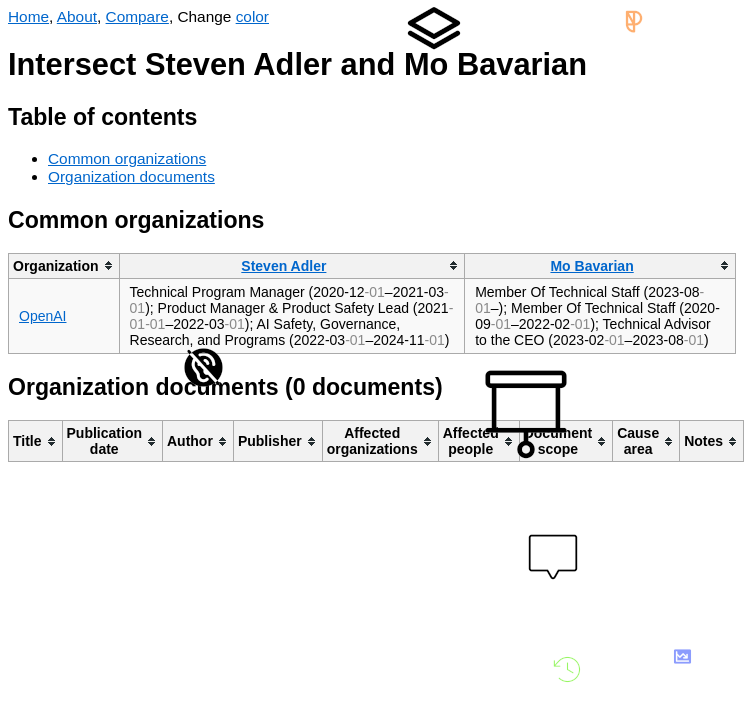 The height and width of the screenshot is (720, 744). What do you see at coordinates (567, 669) in the screenshot?
I see `view history or recent activity` at bounding box center [567, 669].